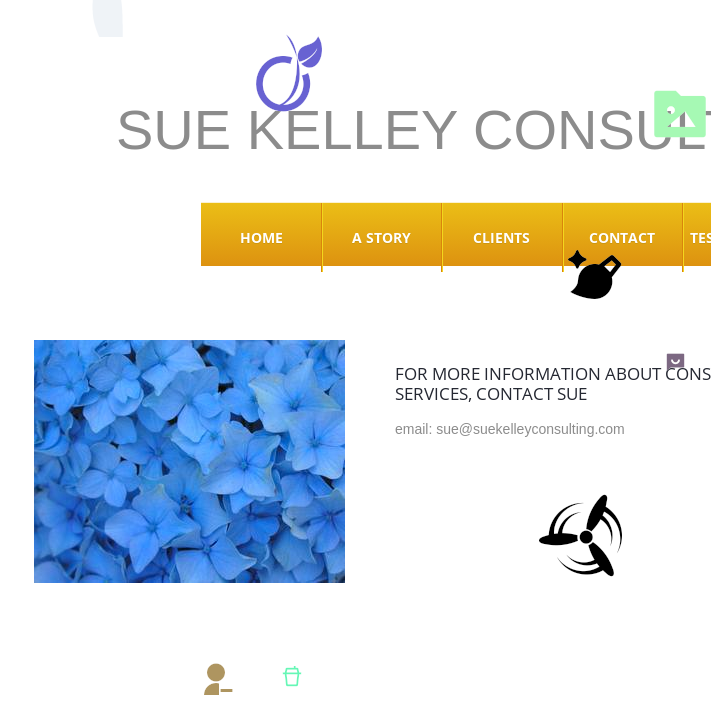 The width and height of the screenshot is (711, 720). Describe the element at coordinates (675, 361) in the screenshot. I see `open a friendly chat or messaging app` at that location.